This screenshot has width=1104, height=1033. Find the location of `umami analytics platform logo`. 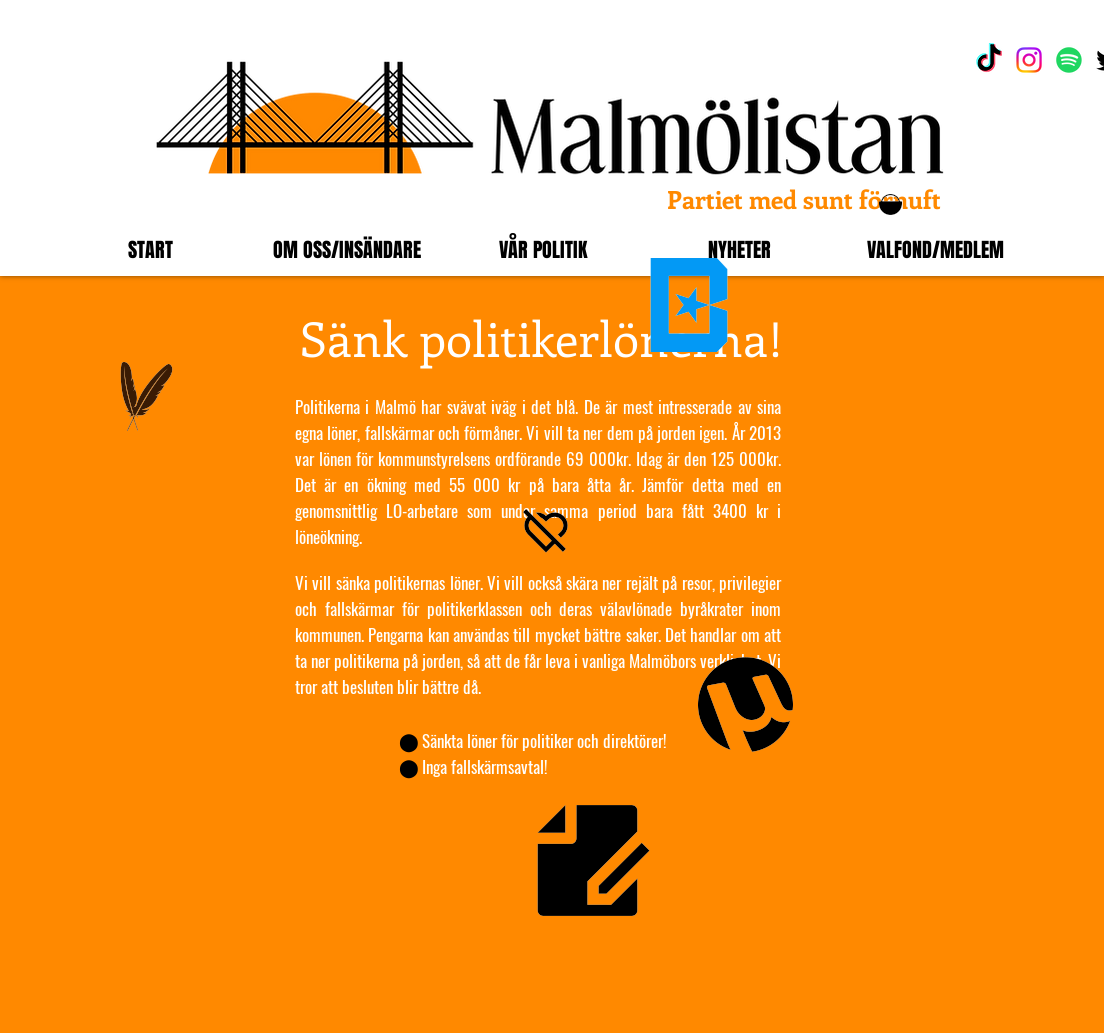

umami analytics platform logo is located at coordinates (890, 204).